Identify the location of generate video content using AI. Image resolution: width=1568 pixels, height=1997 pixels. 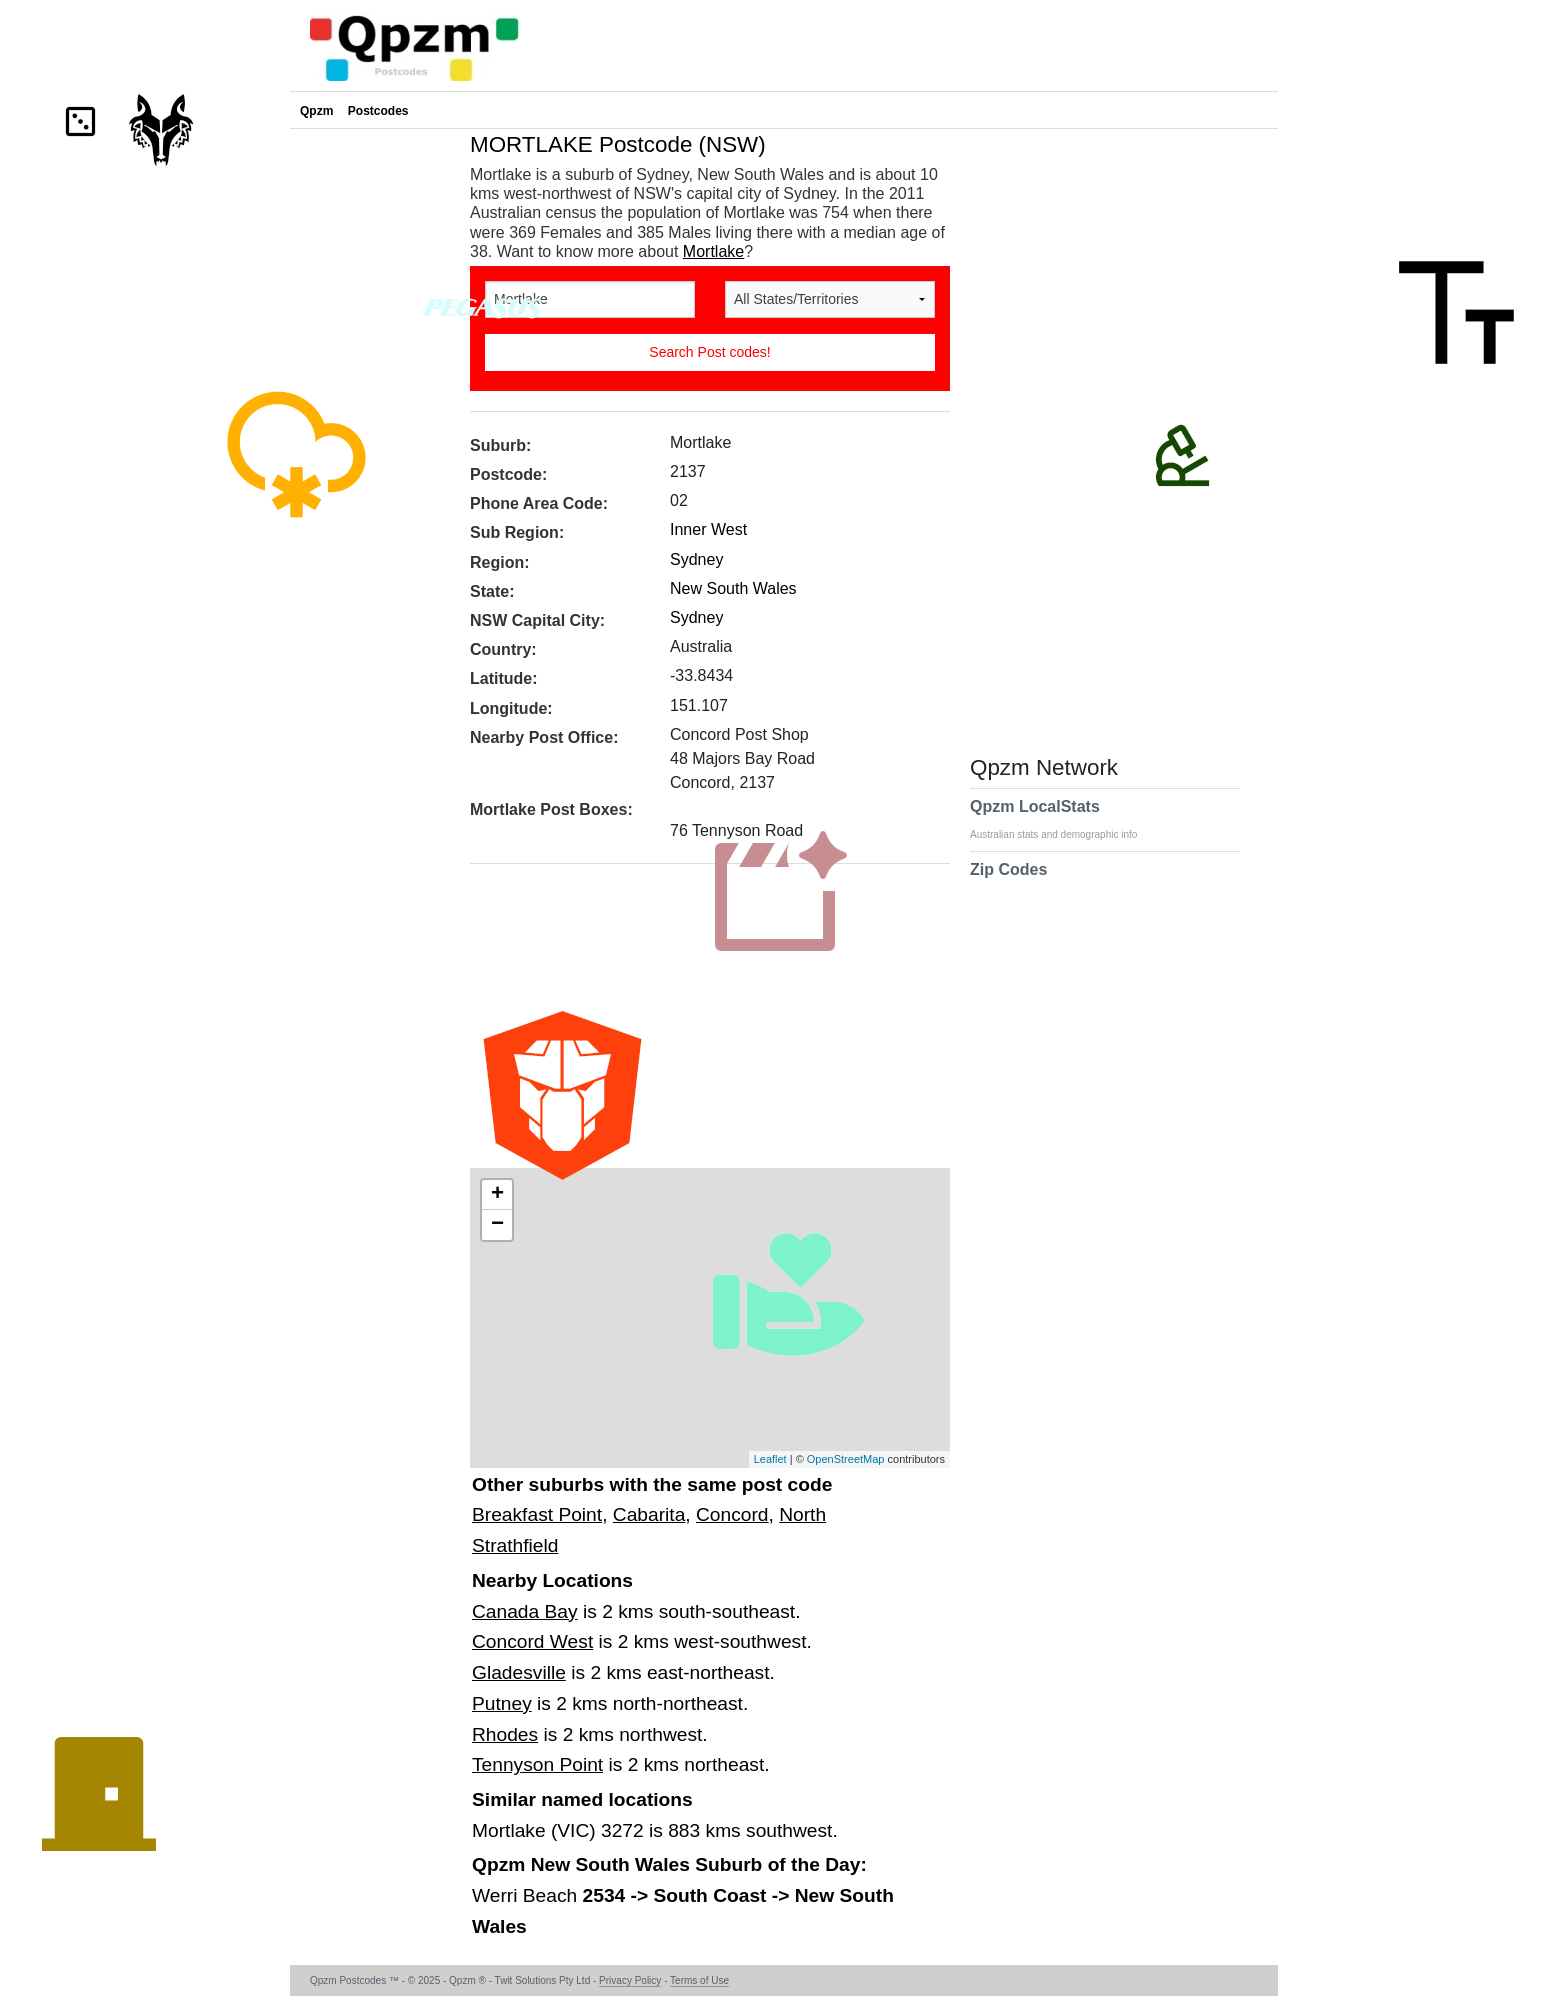
(775, 897).